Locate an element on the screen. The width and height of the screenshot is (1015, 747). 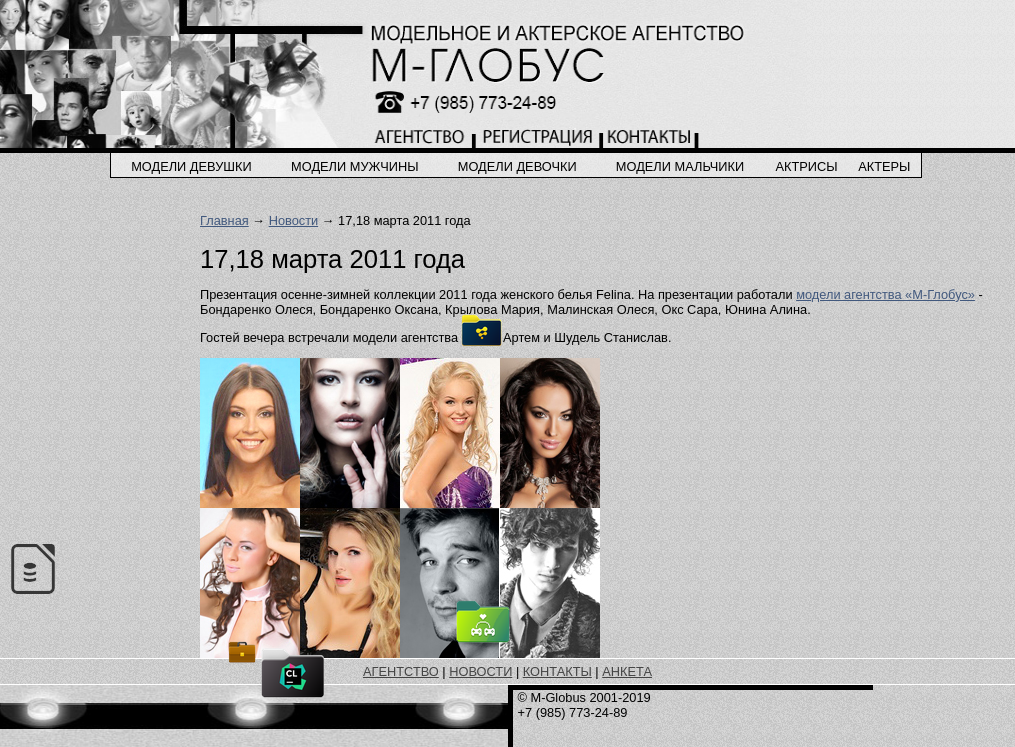
open your GameJolt games folder is located at coordinates (483, 623).